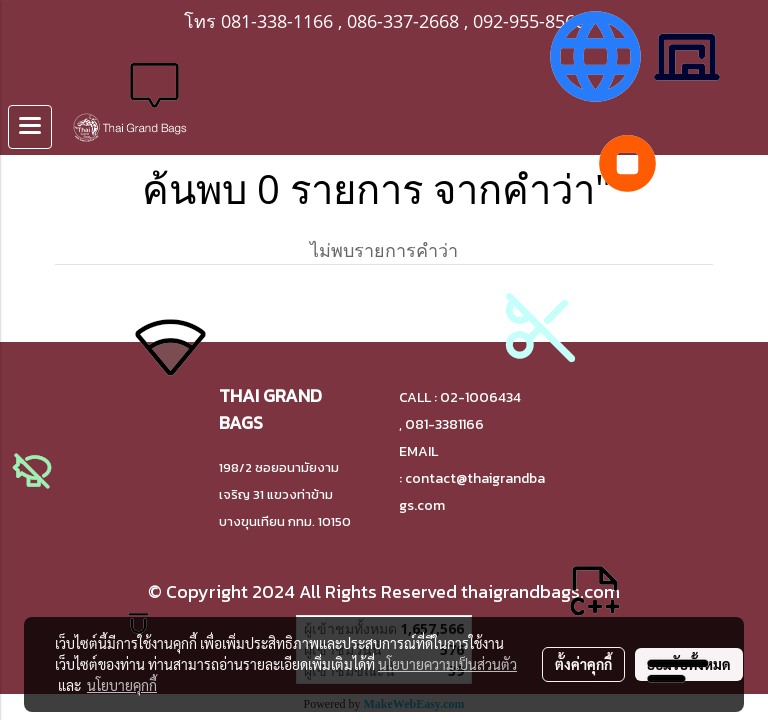 The image size is (768, 720). What do you see at coordinates (627, 163) in the screenshot?
I see `stop playback or recording` at bounding box center [627, 163].